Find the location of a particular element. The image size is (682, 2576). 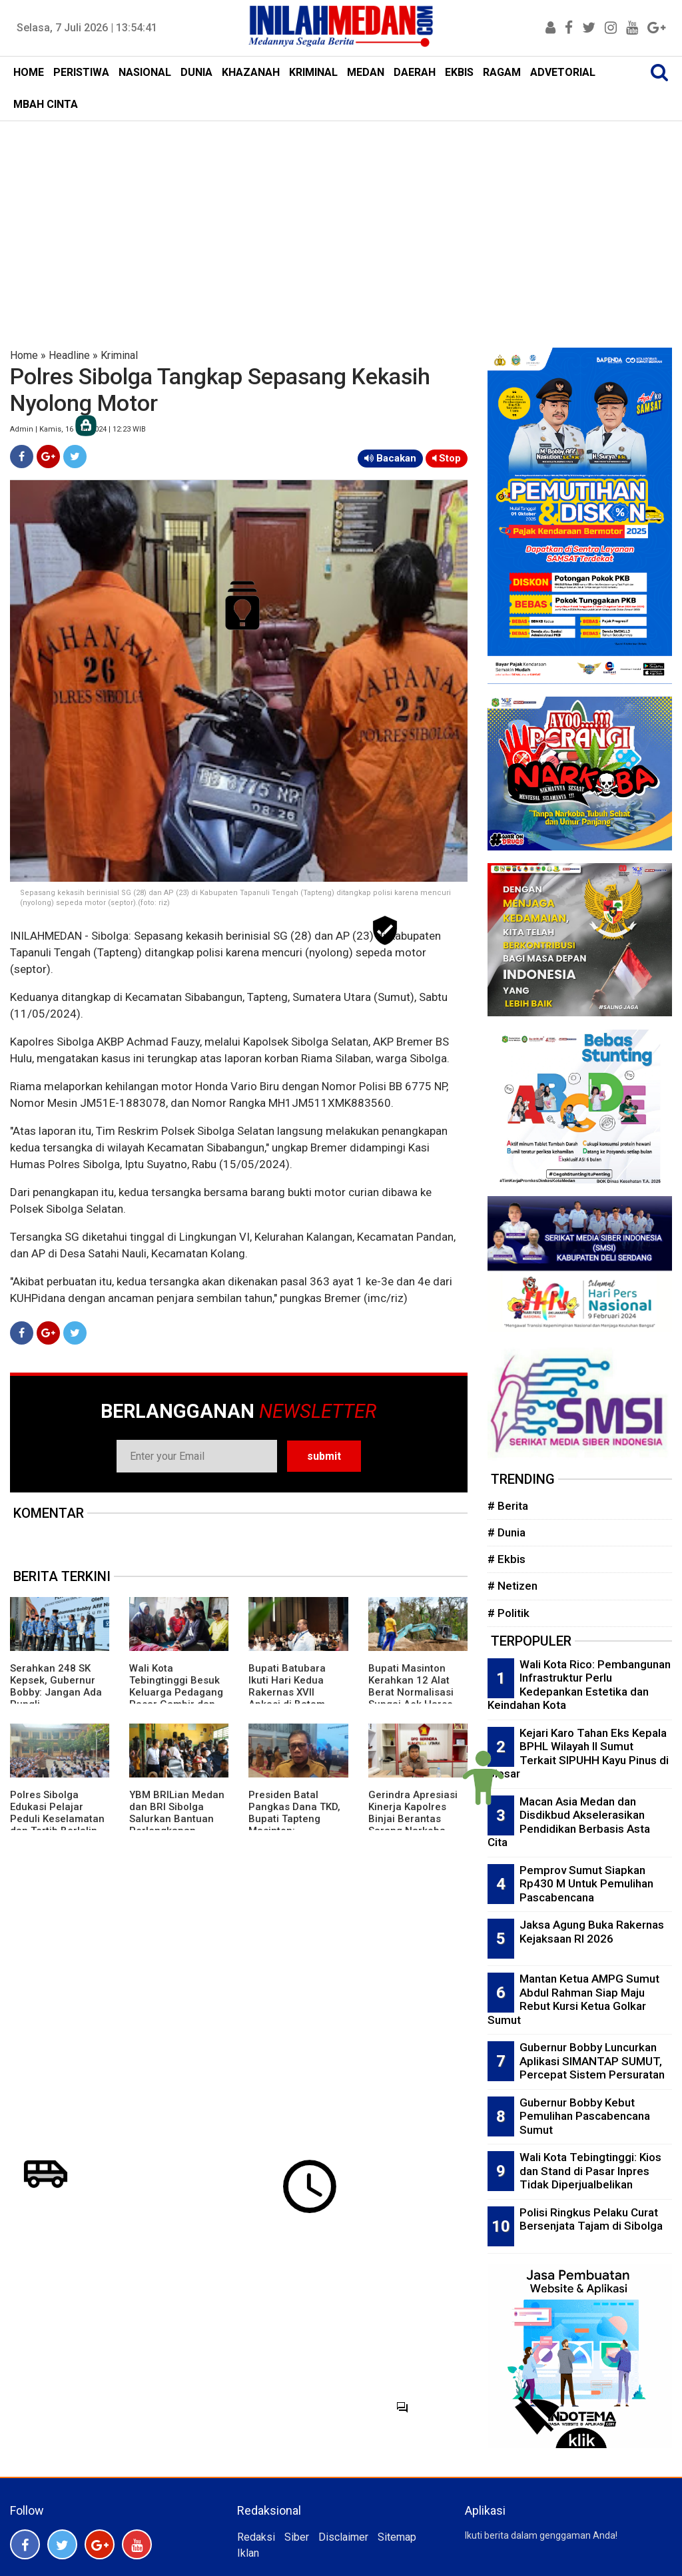

view schedule or upcoming events is located at coordinates (310, 2186).